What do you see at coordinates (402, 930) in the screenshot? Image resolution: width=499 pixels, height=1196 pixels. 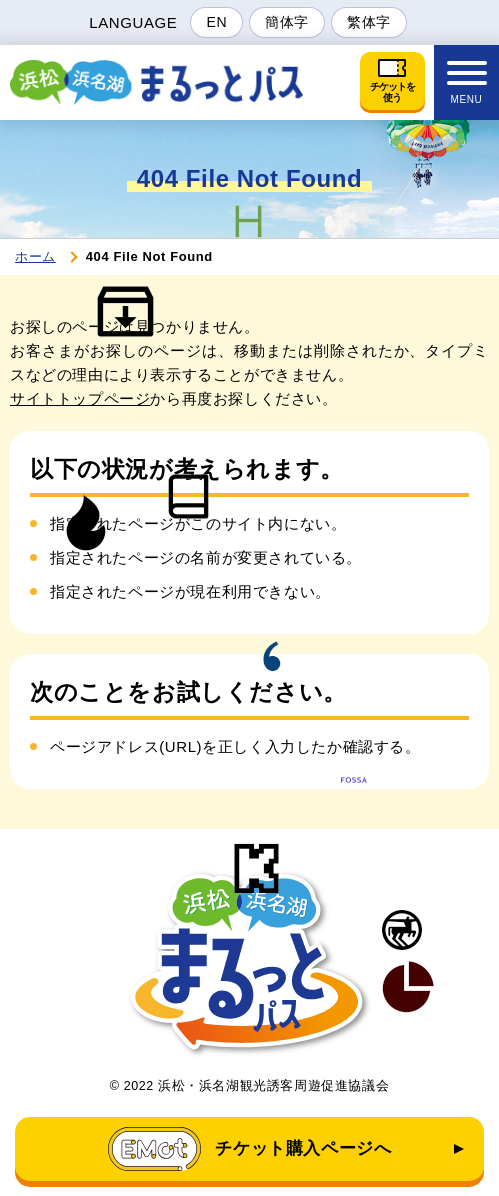 I see `visit the Rossmann website or app` at bounding box center [402, 930].